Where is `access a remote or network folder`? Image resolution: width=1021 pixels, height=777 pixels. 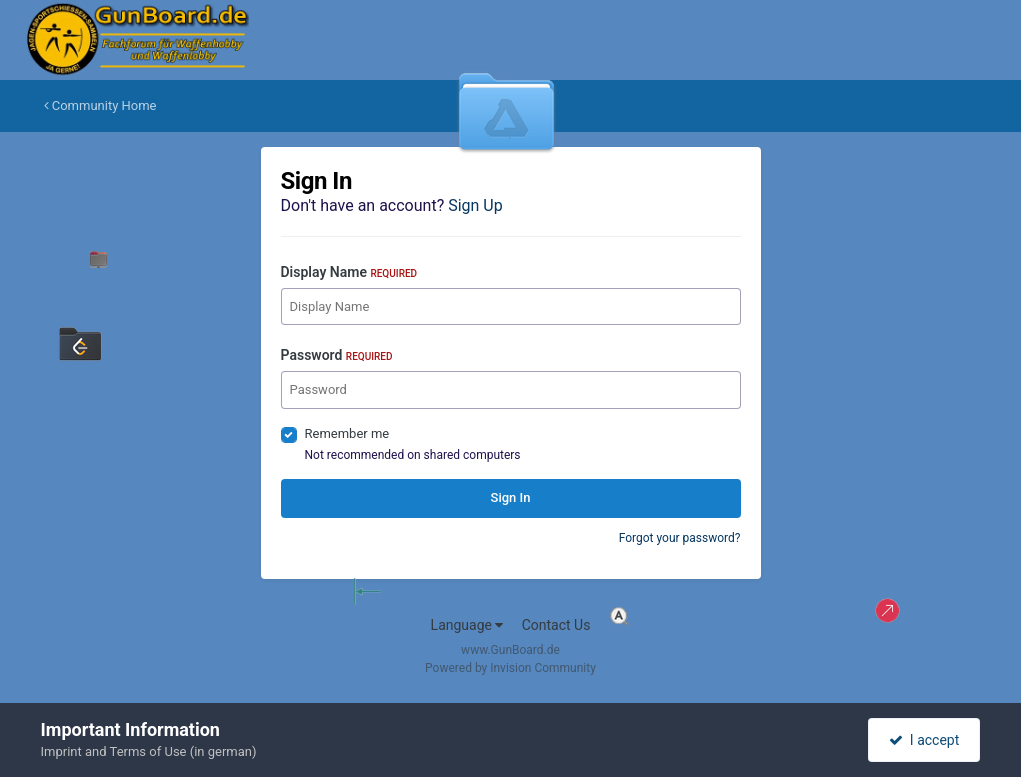
access a remote or network folder is located at coordinates (98, 259).